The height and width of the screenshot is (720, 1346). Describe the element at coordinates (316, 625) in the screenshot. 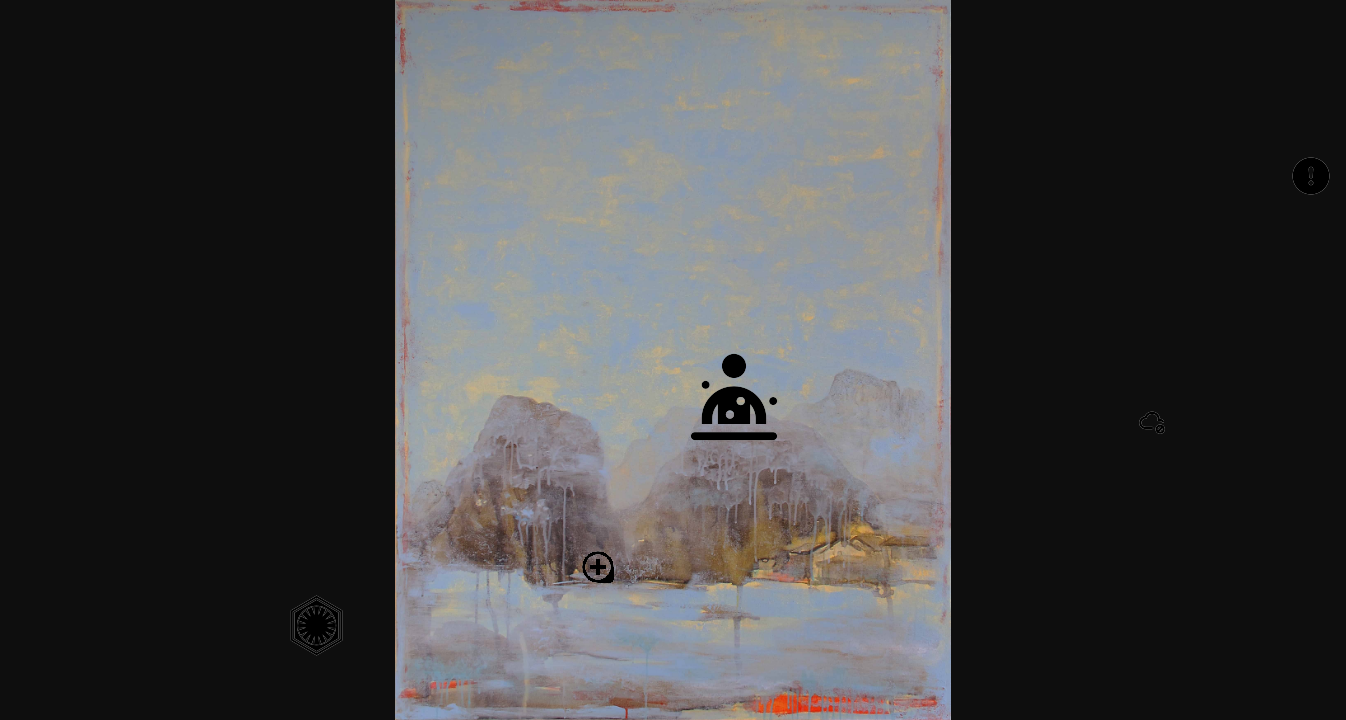

I see `First Order logo from Star Wars franchise` at that location.